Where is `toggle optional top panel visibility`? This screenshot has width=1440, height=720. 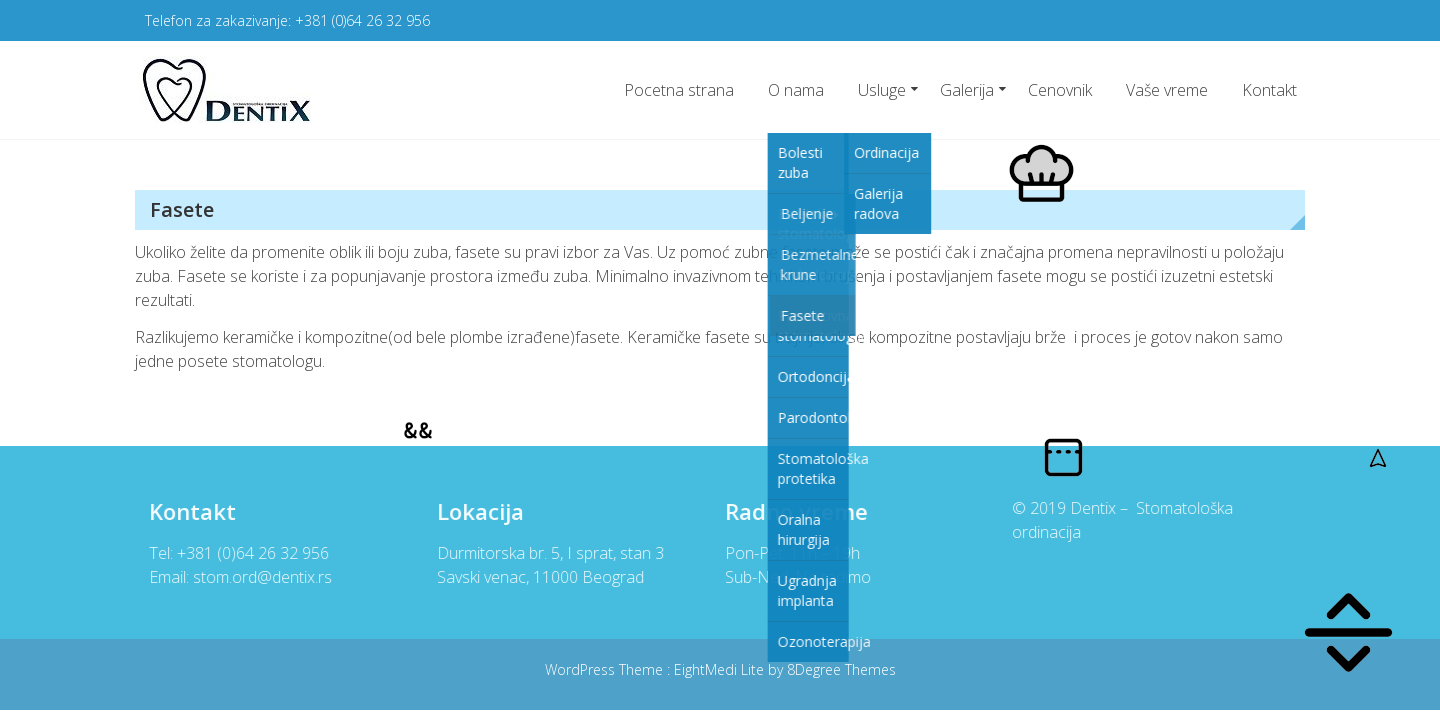 toggle optional top panel visibility is located at coordinates (1063, 457).